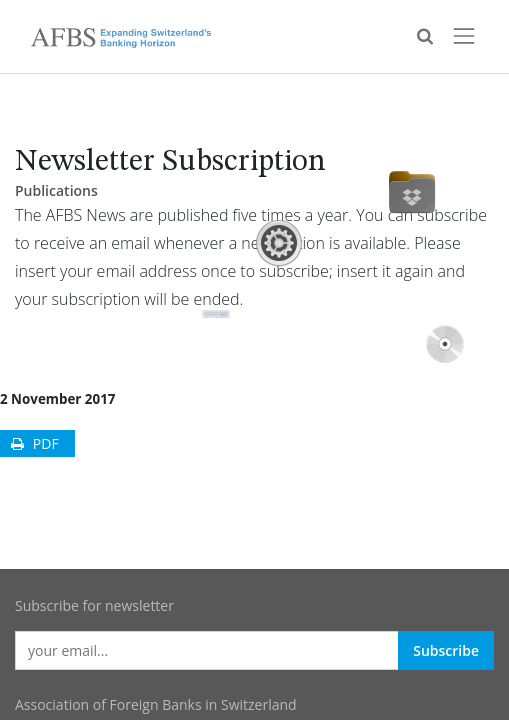  I want to click on unmount or eject a CD/DVD writer drive, so click(445, 344).